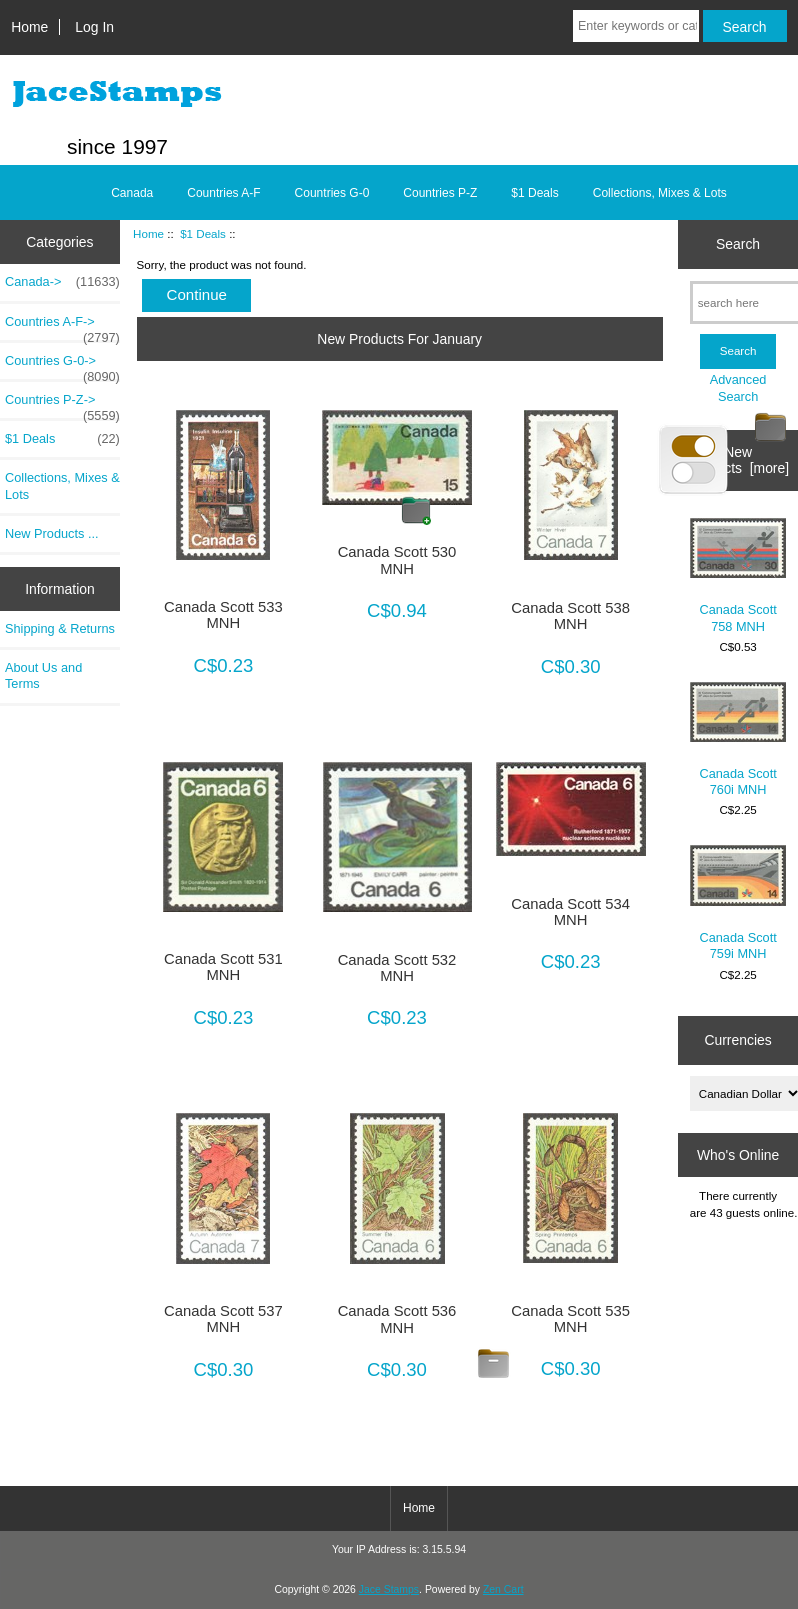  I want to click on create a new folder, so click(416, 510).